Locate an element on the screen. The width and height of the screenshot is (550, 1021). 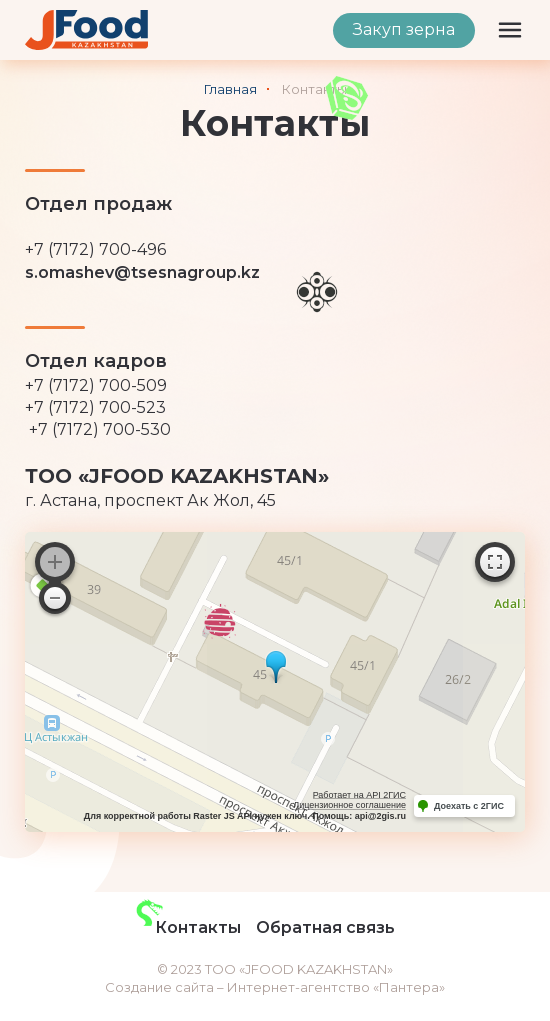
decorative abstract shape or pattern element is located at coordinates (317, 292).